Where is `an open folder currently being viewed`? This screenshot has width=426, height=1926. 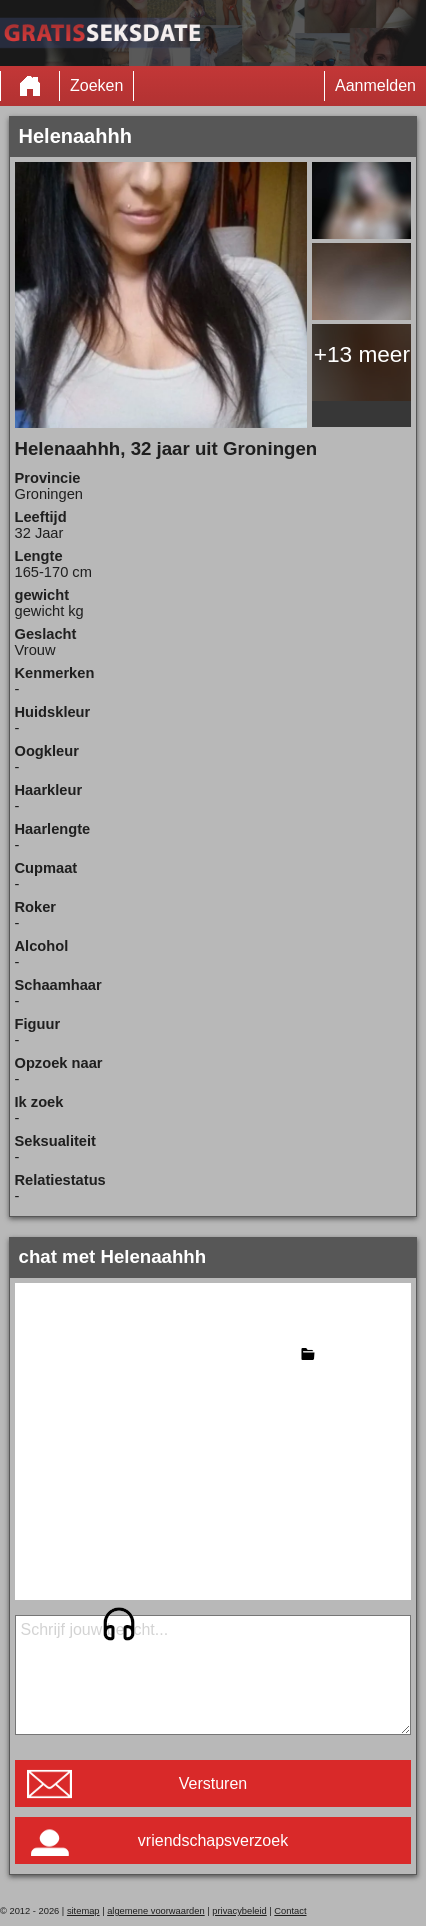 an open folder currently being viewed is located at coordinates (308, 1354).